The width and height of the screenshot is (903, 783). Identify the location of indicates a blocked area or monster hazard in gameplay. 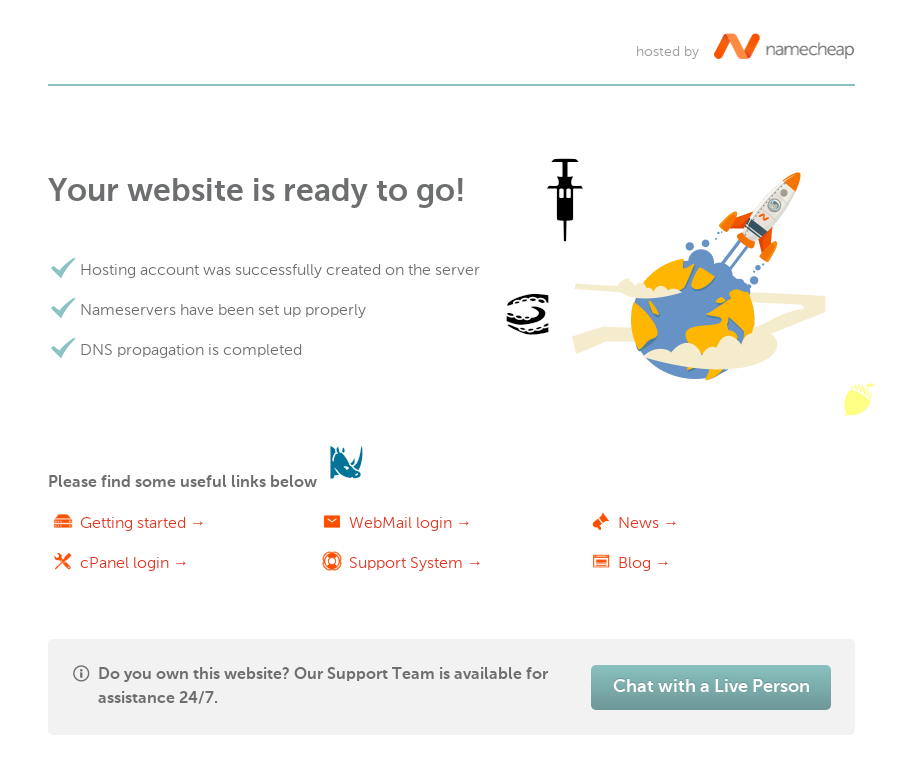
(527, 314).